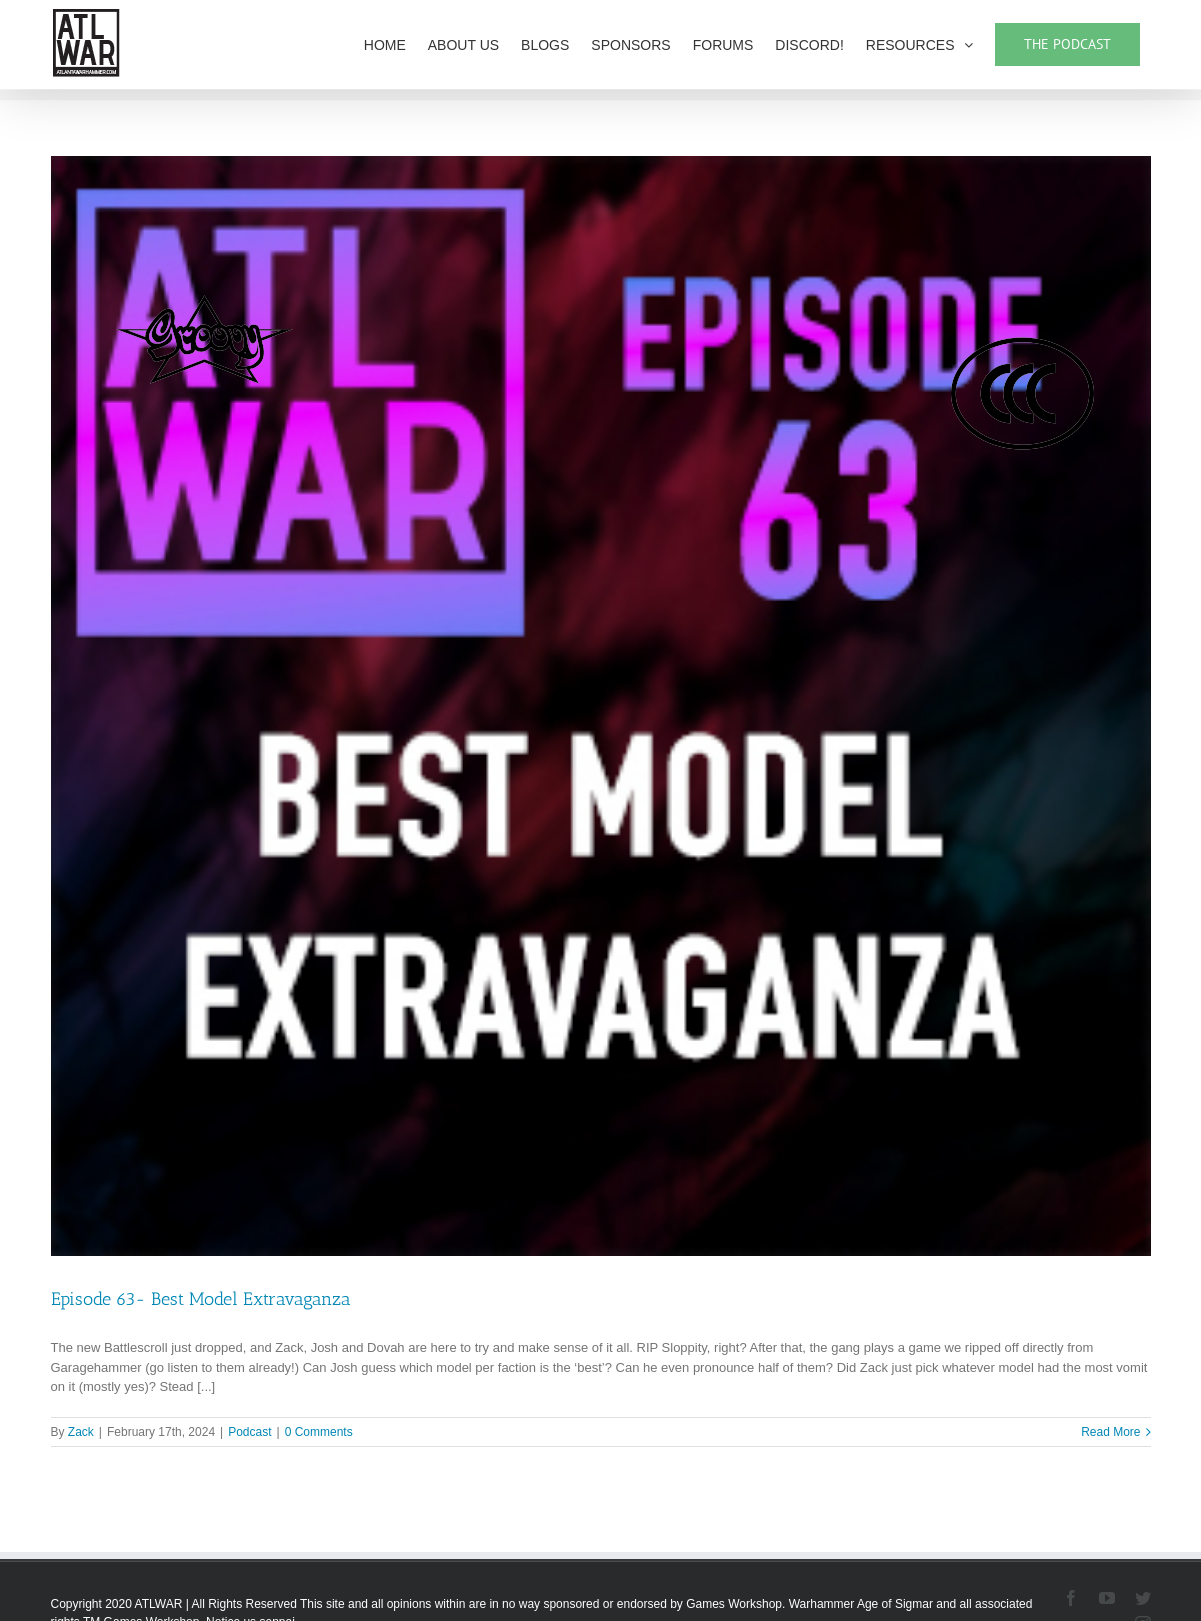  Describe the element at coordinates (204, 339) in the screenshot. I see `apache groovy programming language logo` at that location.